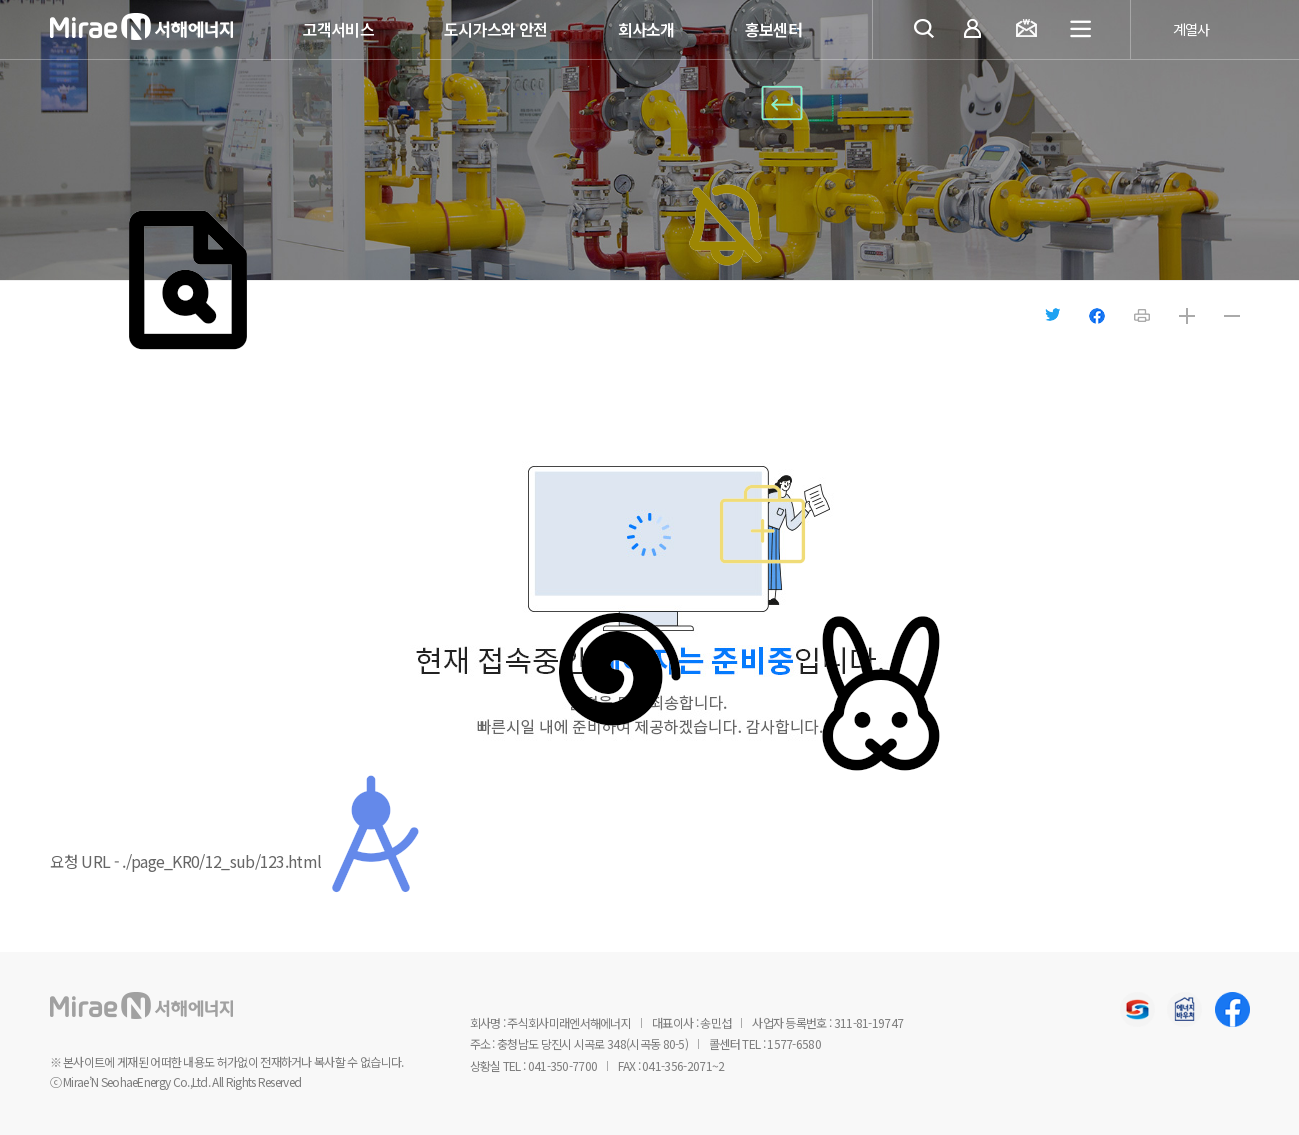 The width and height of the screenshot is (1299, 1135). What do you see at coordinates (371, 836) in the screenshot?
I see `access drawing or measurement tools` at bounding box center [371, 836].